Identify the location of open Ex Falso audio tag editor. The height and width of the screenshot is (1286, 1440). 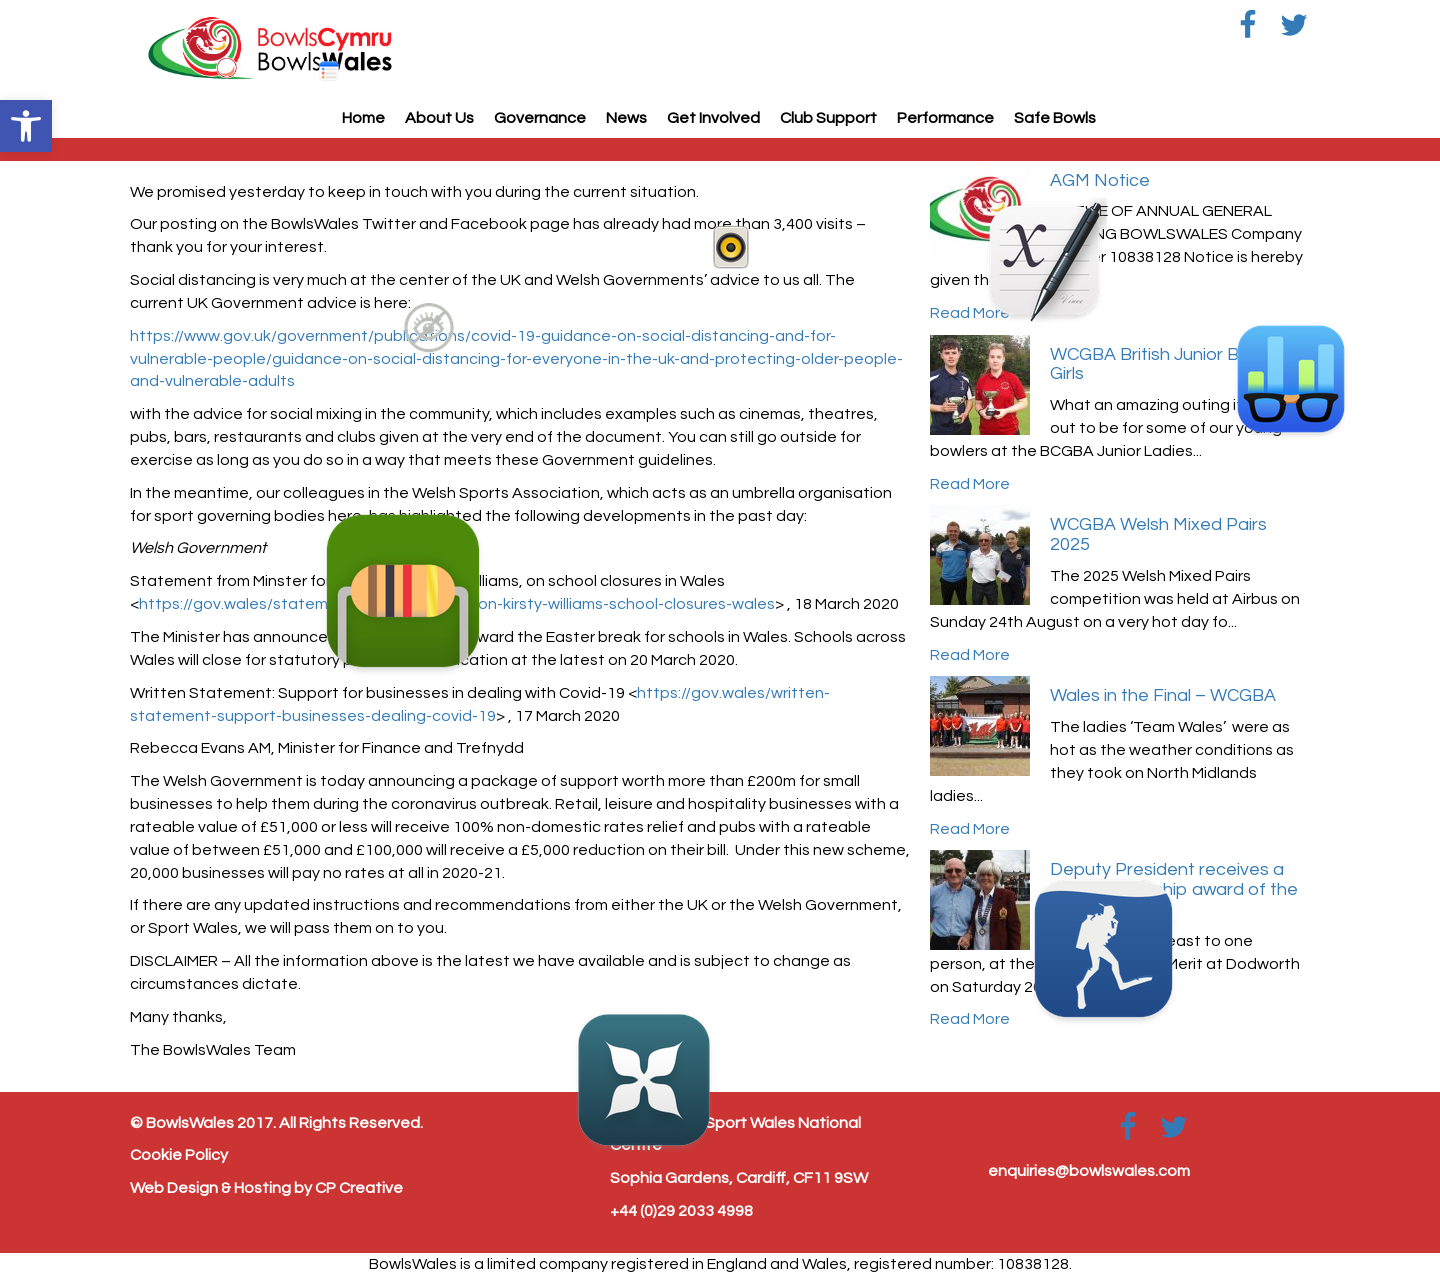
(644, 1080).